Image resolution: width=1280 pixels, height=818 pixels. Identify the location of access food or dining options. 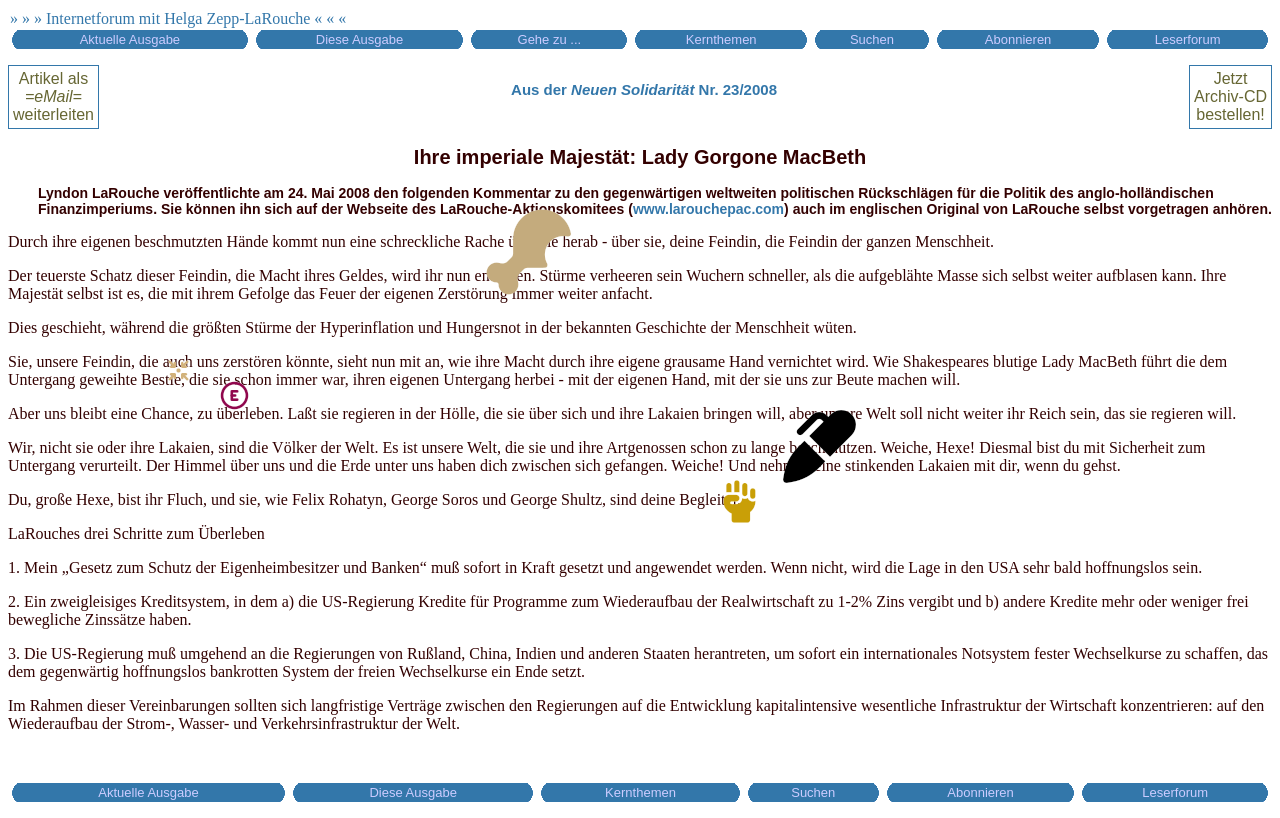
(529, 252).